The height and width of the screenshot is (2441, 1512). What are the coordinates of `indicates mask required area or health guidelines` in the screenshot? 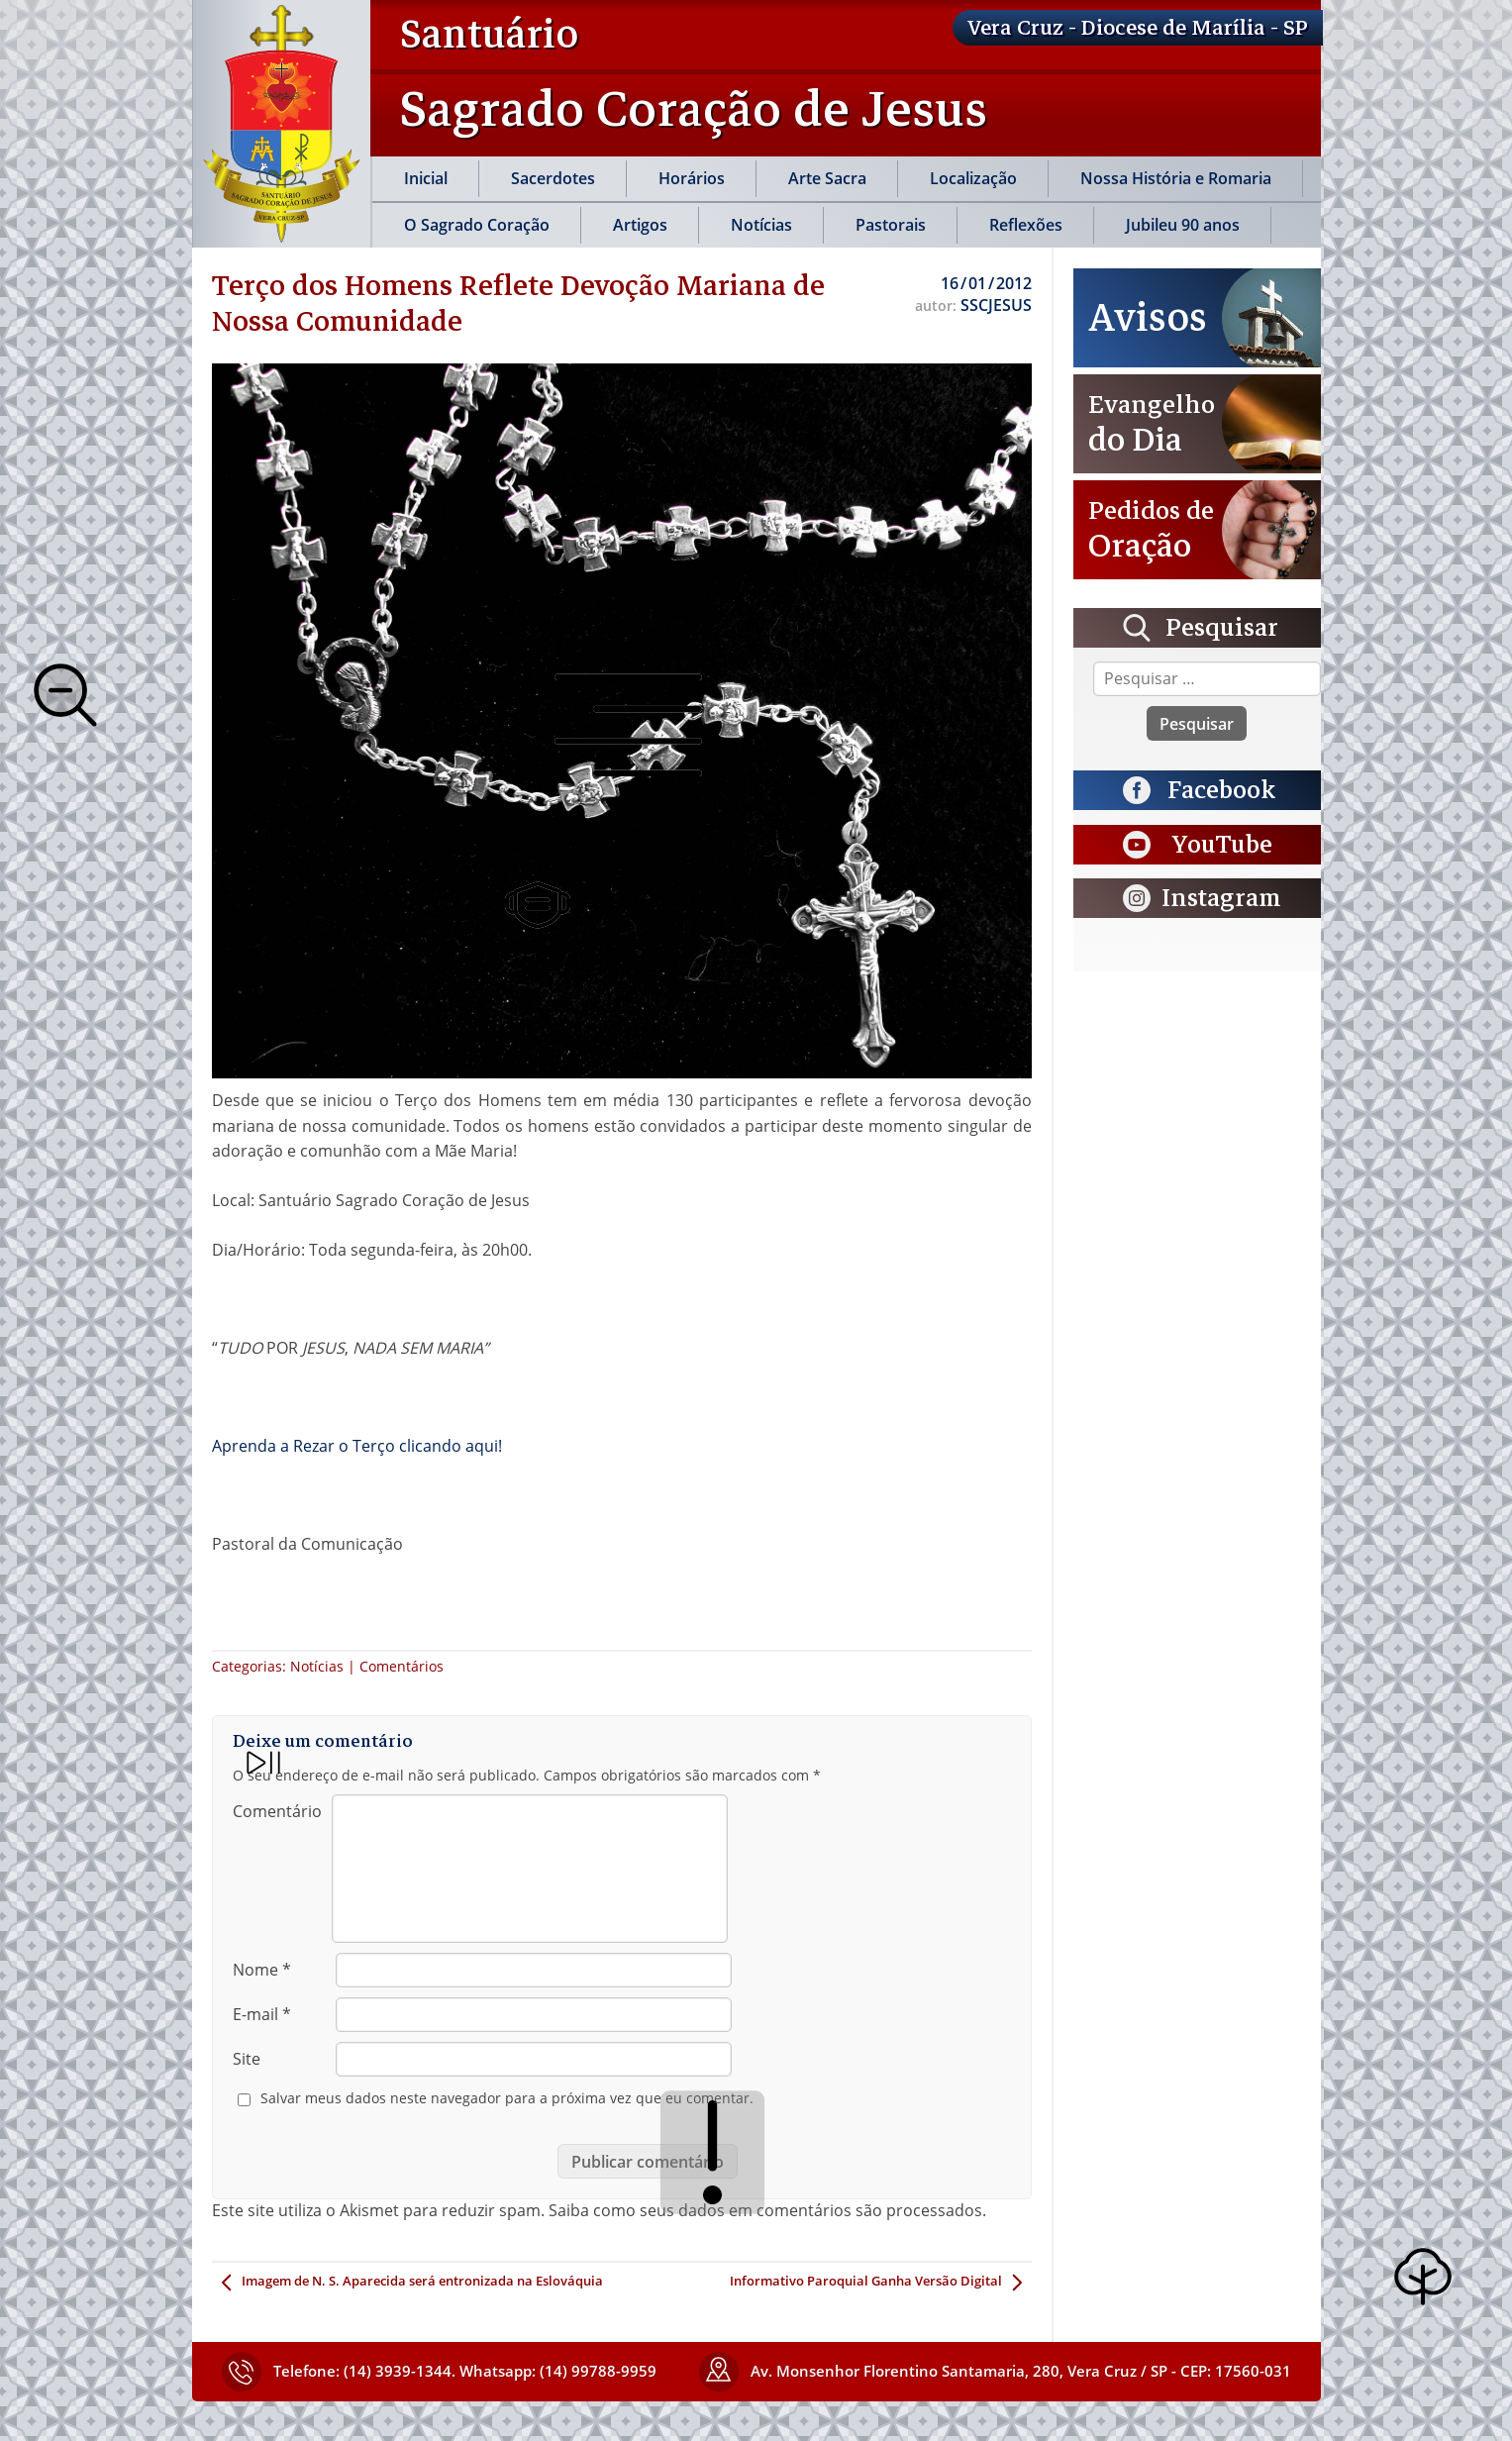 It's located at (538, 906).